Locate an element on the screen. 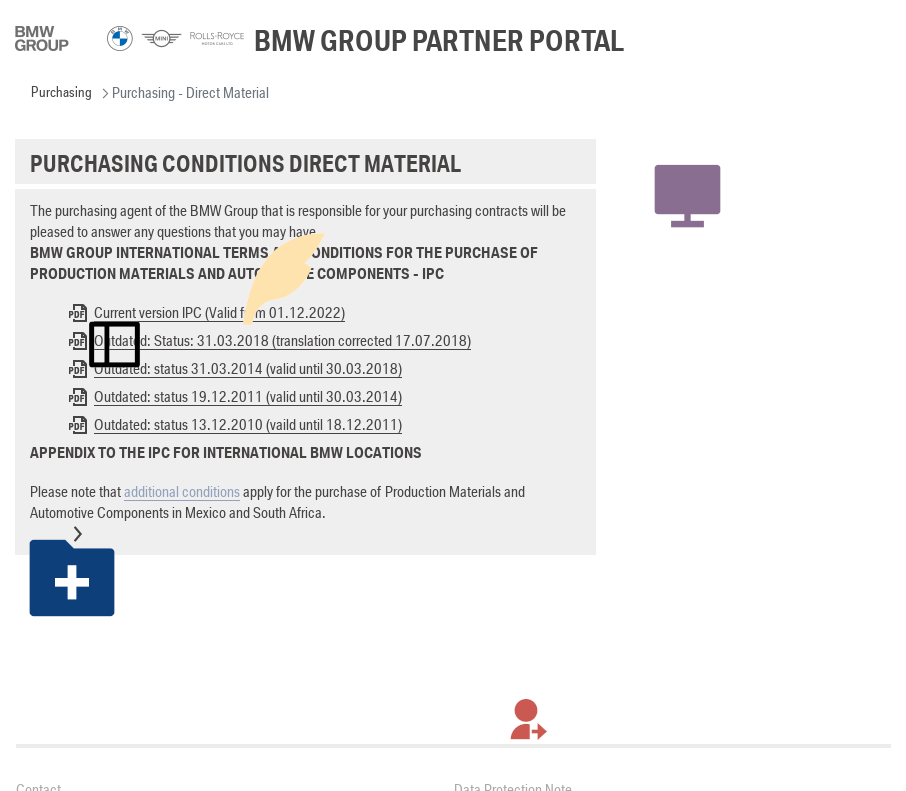 This screenshot has height=791, width=906. toggle the sidebar panel is located at coordinates (114, 344).